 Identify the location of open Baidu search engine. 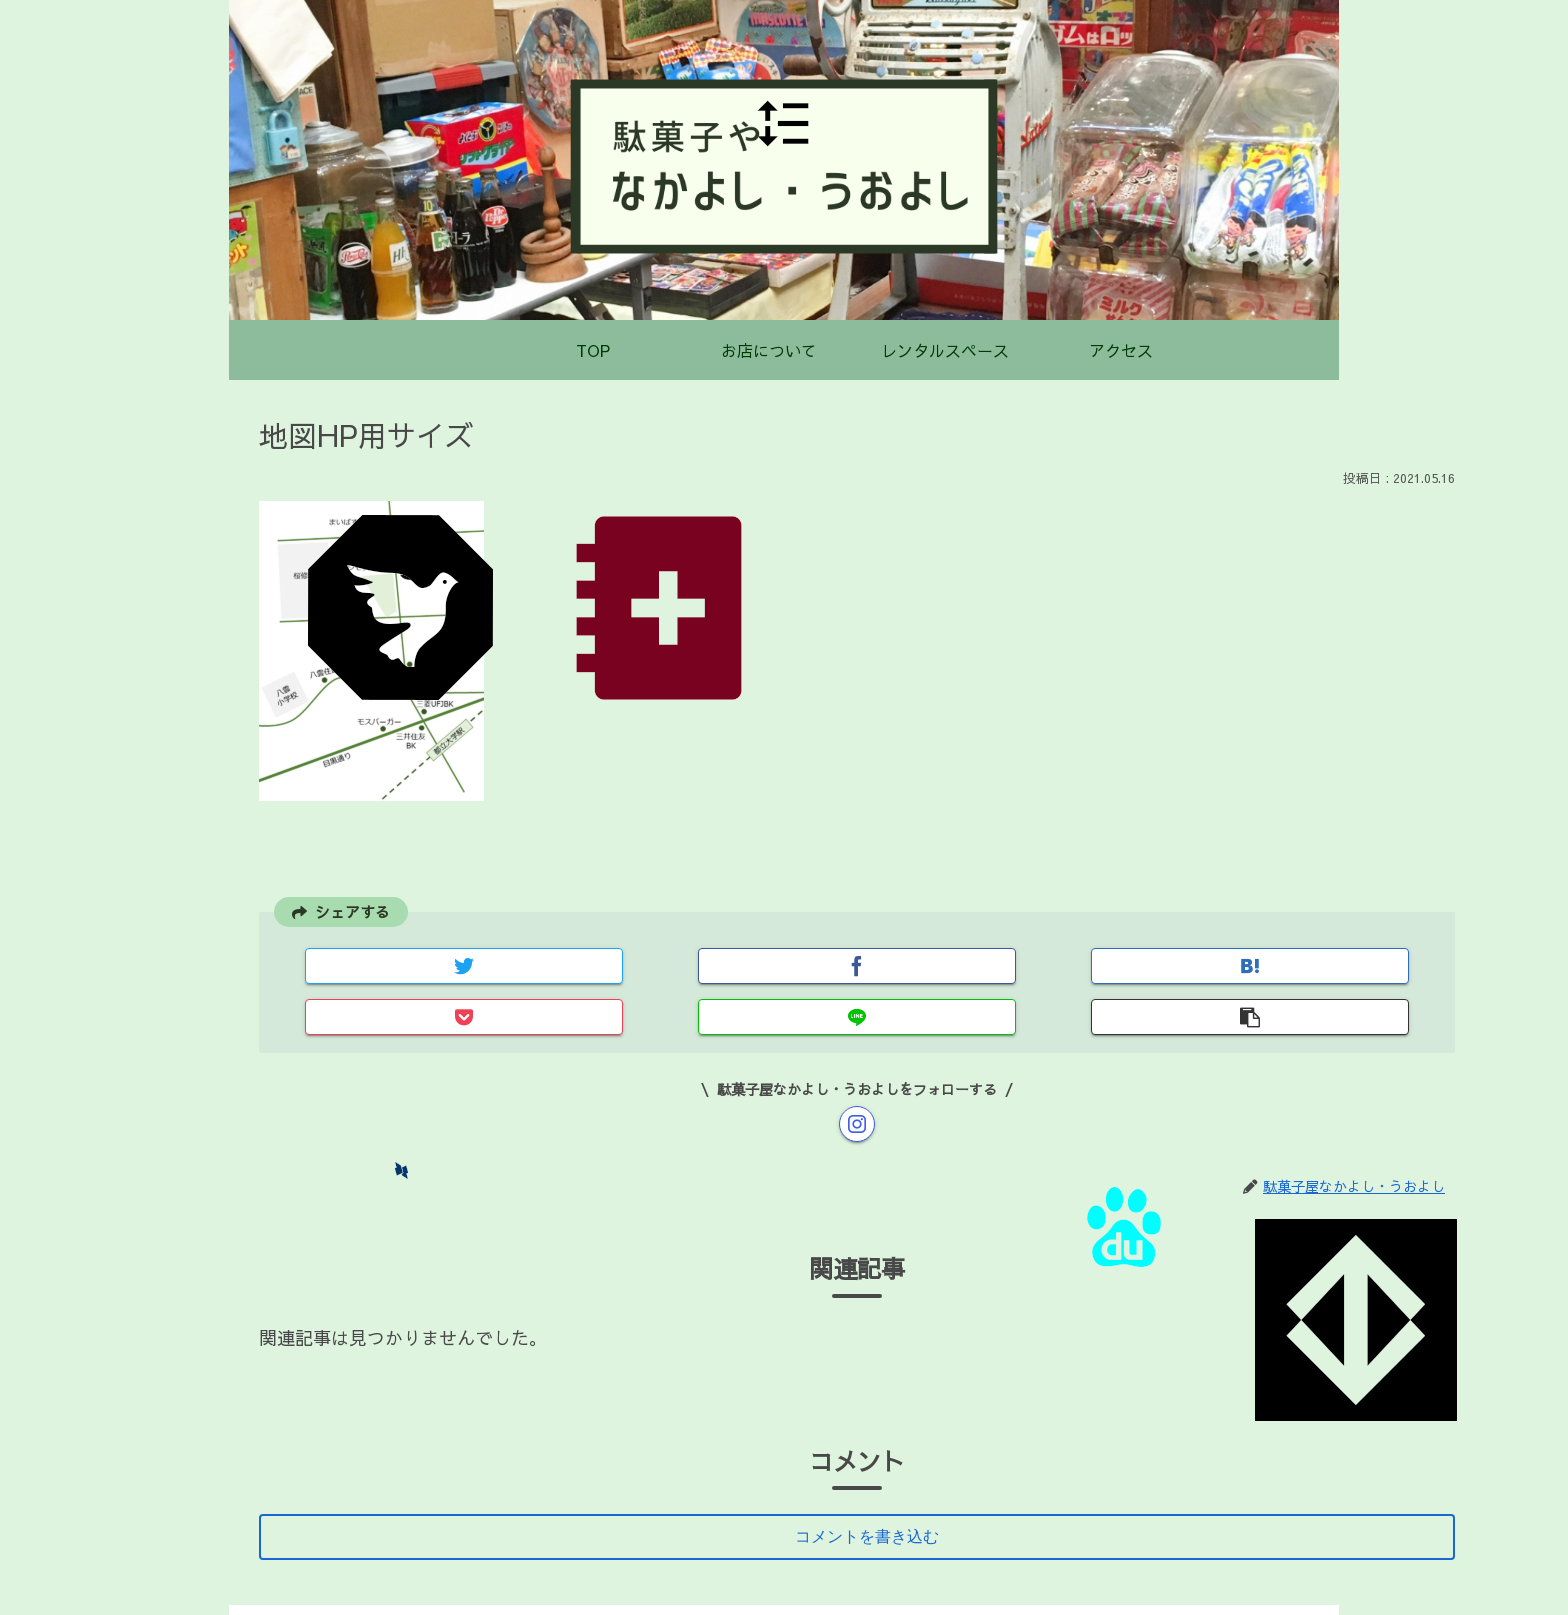
(1124, 1227).